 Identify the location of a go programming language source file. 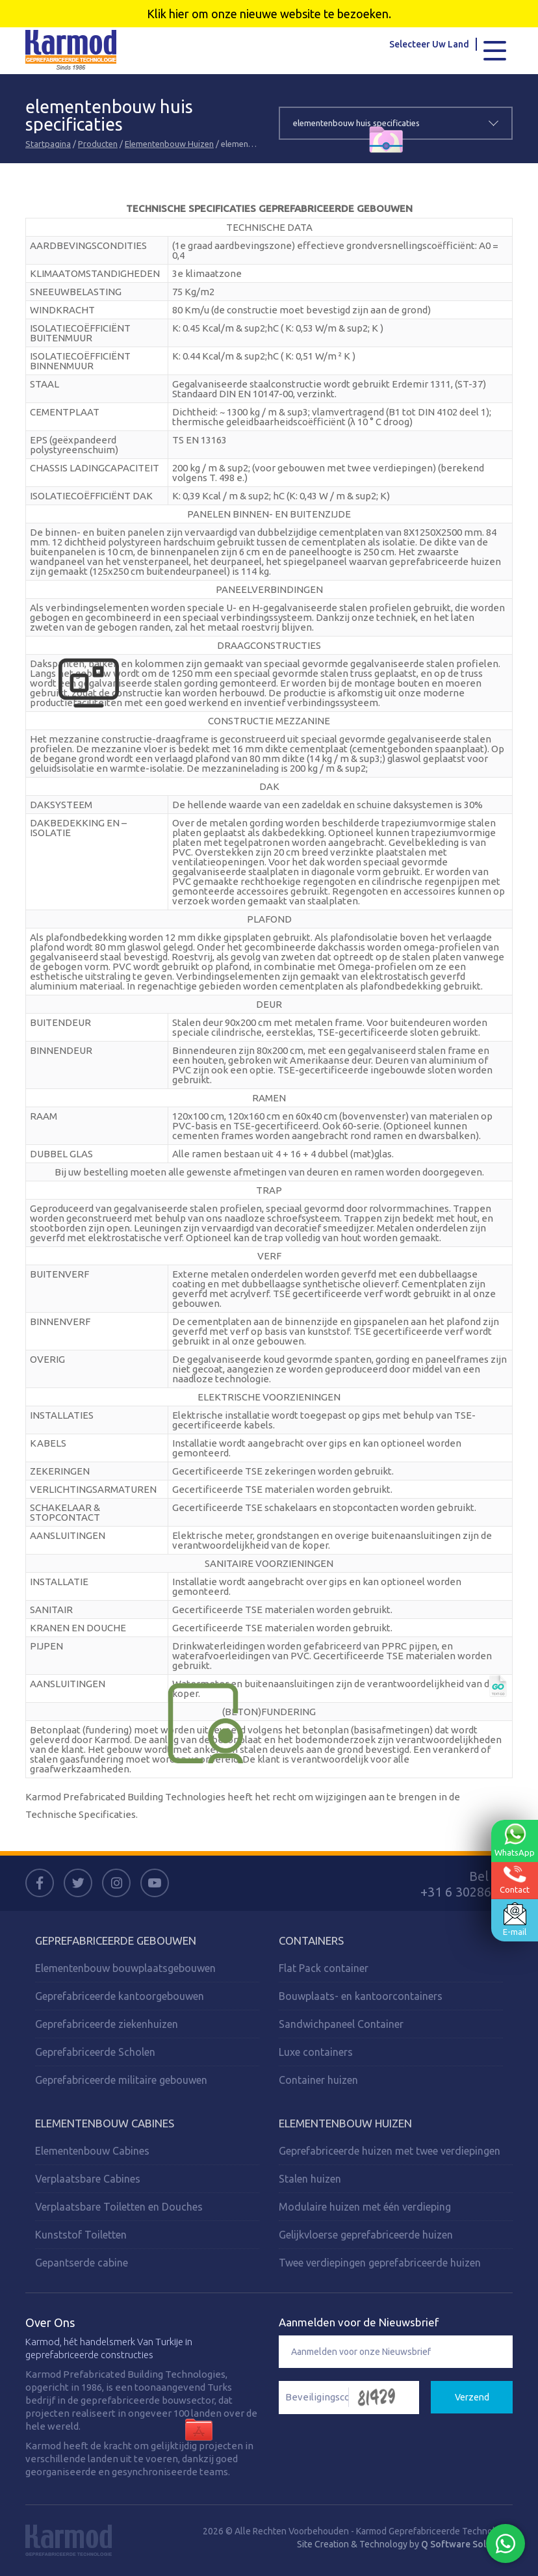
(498, 1686).